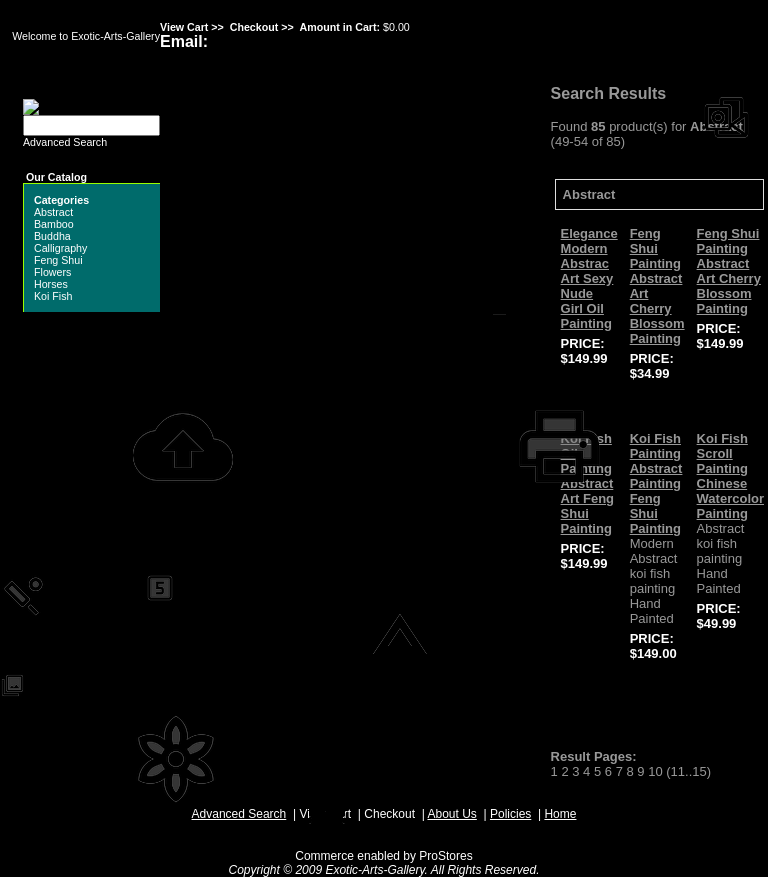 Image resolution: width=768 pixels, height=877 pixels. I want to click on apply a vintage or retro photo filter, so click(176, 759).